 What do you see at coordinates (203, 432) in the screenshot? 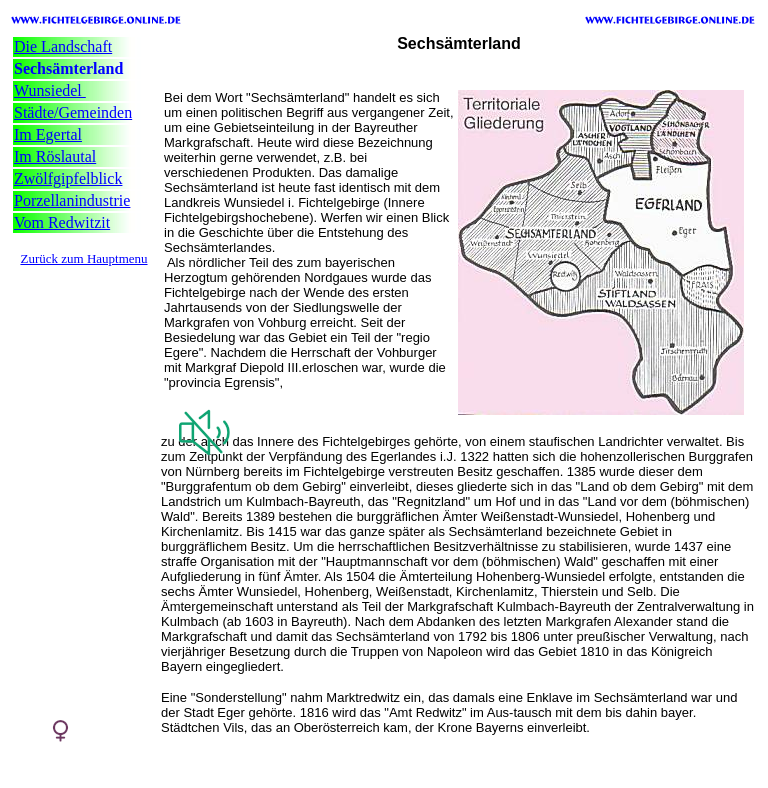
I see `mute audio or sound` at bounding box center [203, 432].